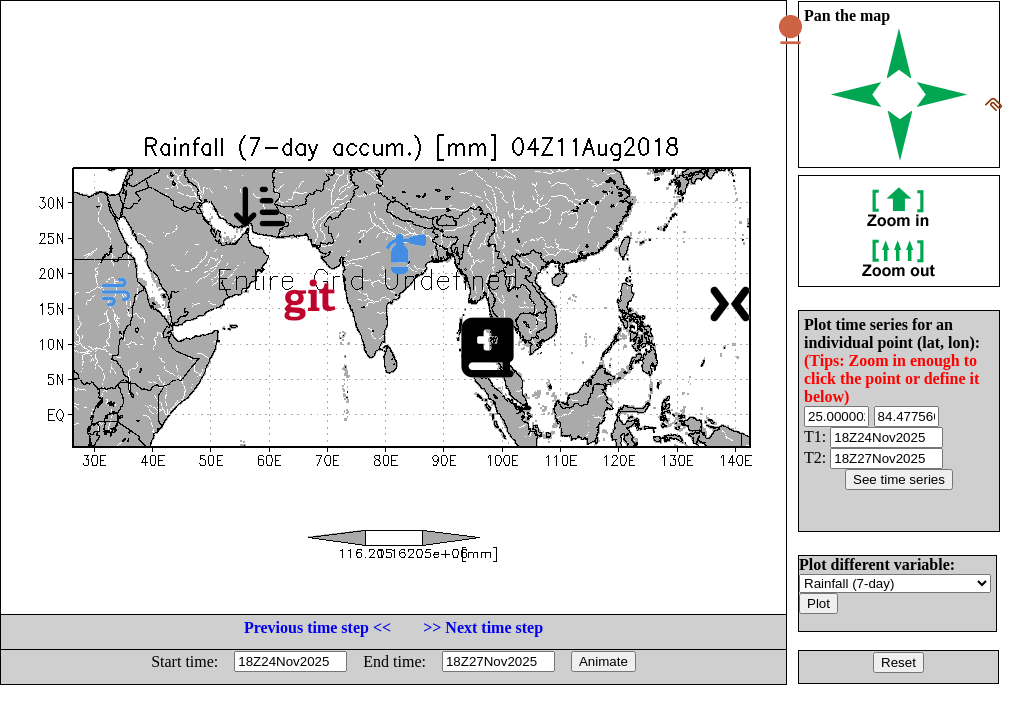 This screenshot has width=1024, height=720. I want to click on rumahweb company logo, so click(993, 104).